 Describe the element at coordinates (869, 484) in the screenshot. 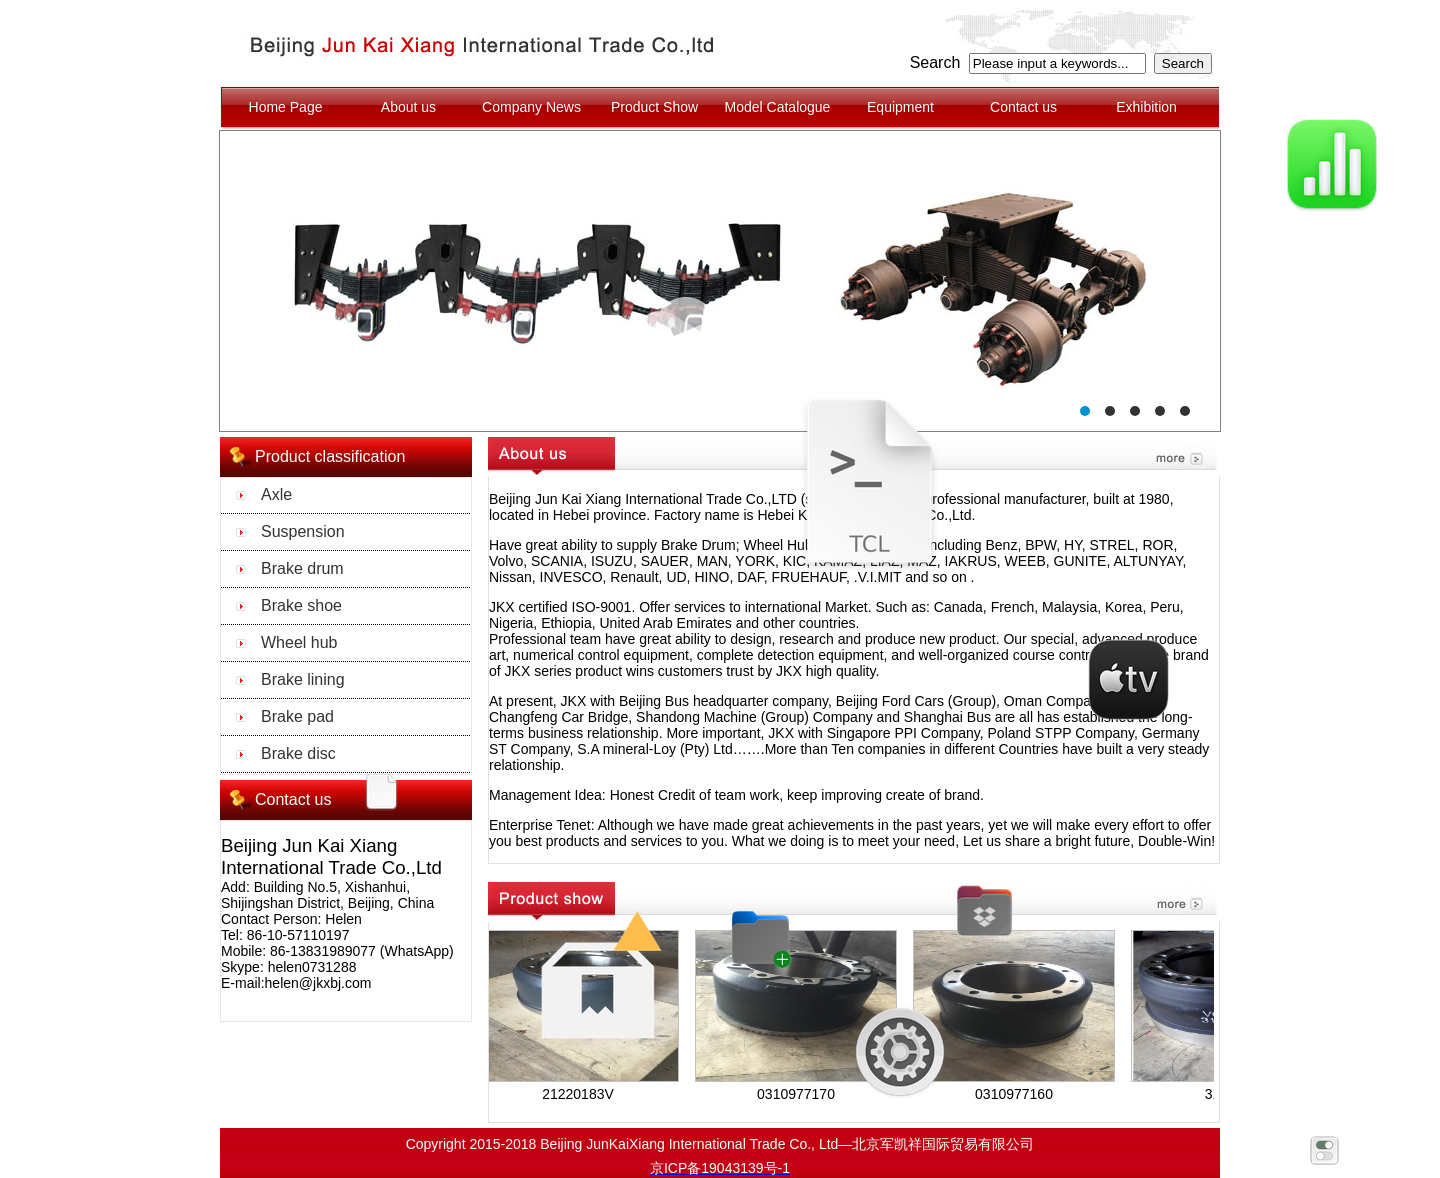

I see `a tcl script file` at that location.